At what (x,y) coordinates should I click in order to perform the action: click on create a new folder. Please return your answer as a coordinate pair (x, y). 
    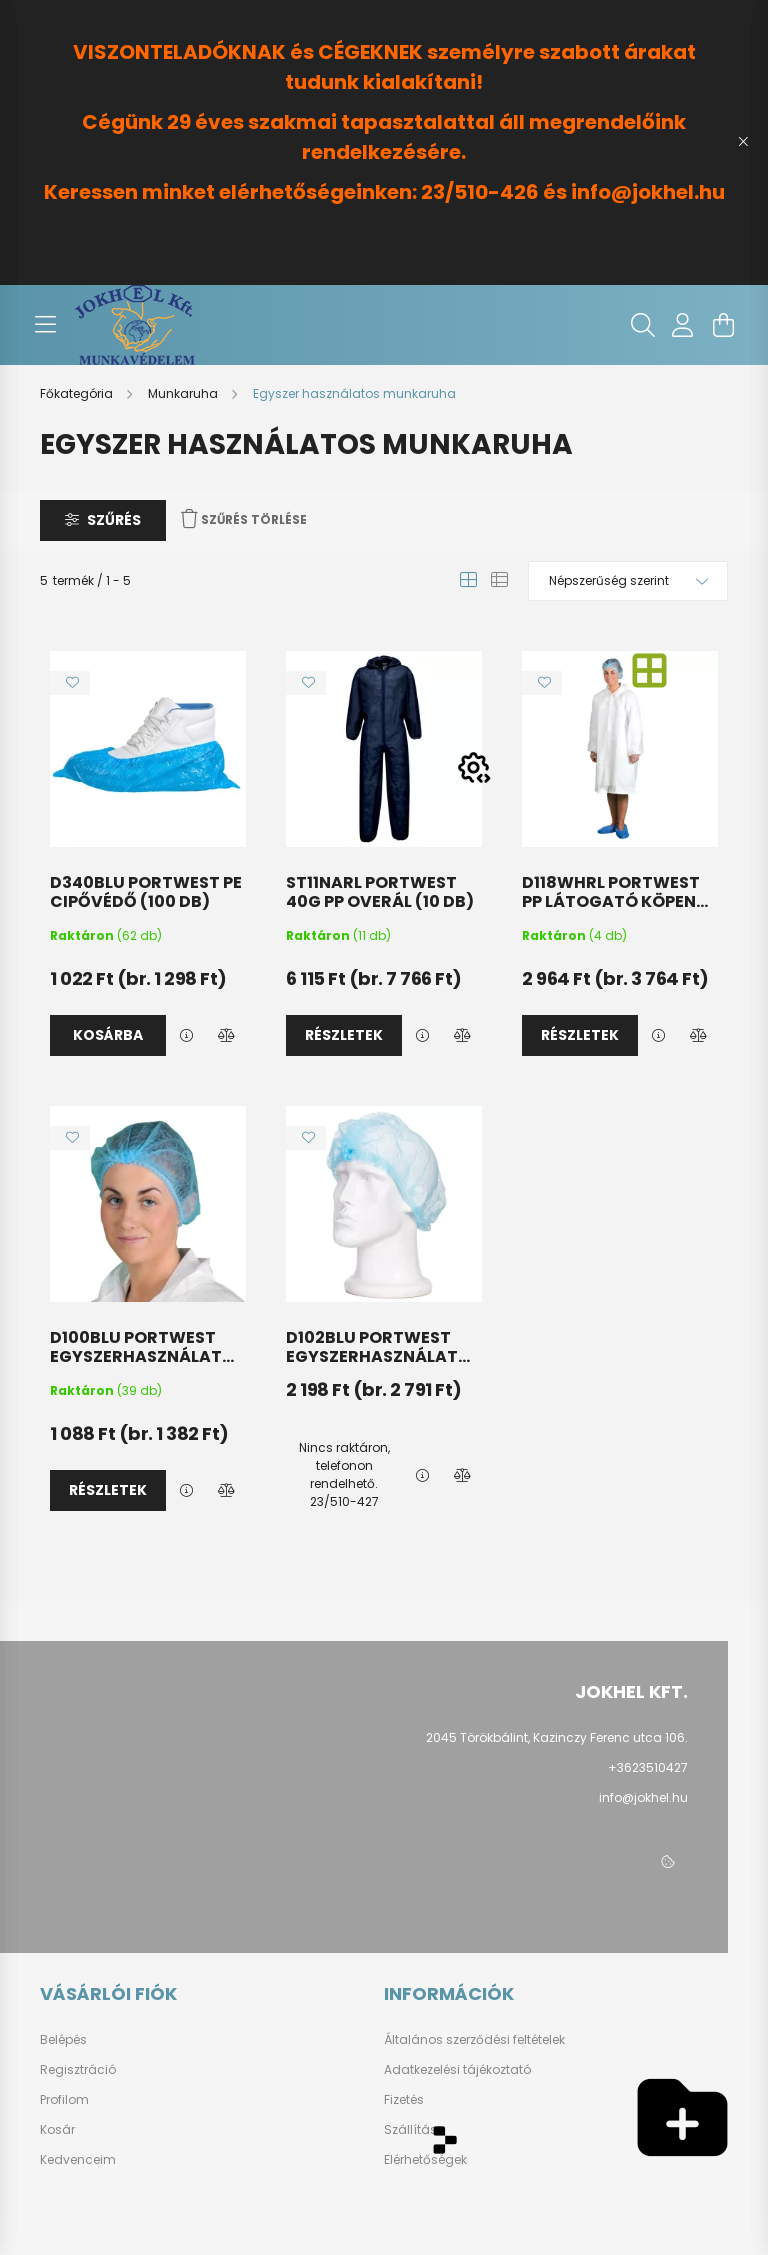
    Looking at the image, I should click on (682, 2117).